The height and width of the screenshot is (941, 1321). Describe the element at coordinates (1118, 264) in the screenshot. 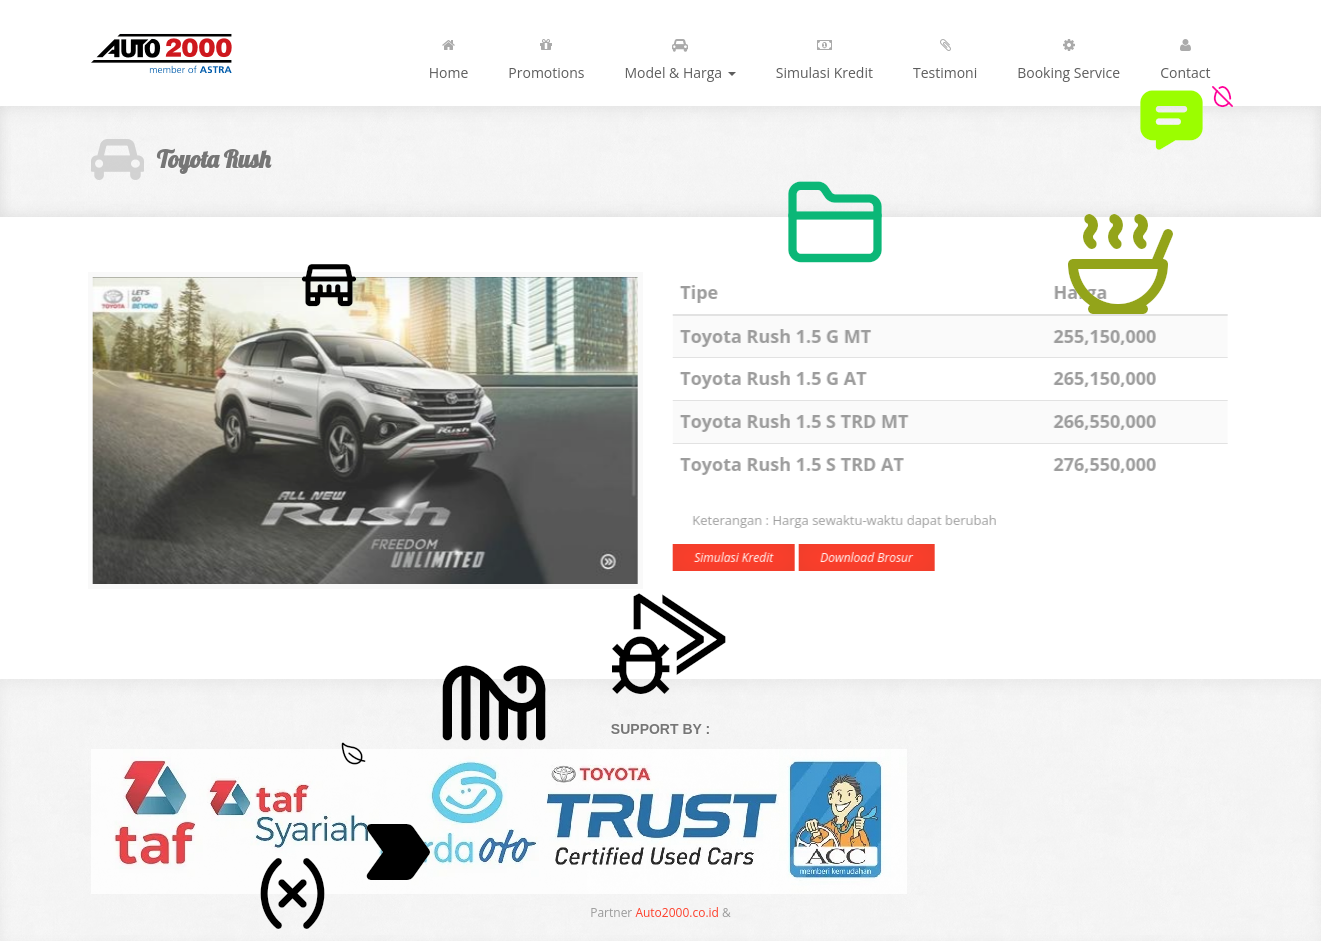

I see `browse soup or hot food options` at that location.